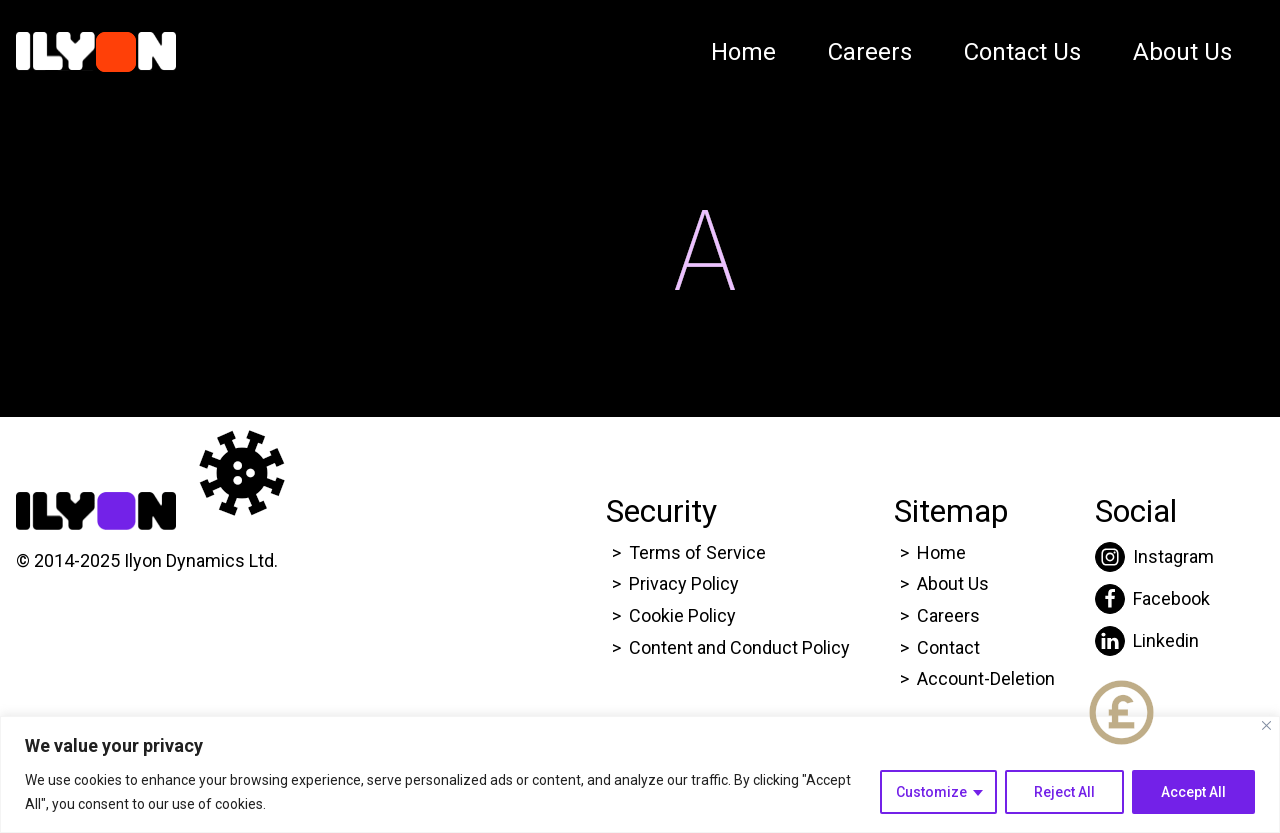  What do you see at coordinates (705, 250) in the screenshot?
I see `A-Frame VR framework logo` at bounding box center [705, 250].